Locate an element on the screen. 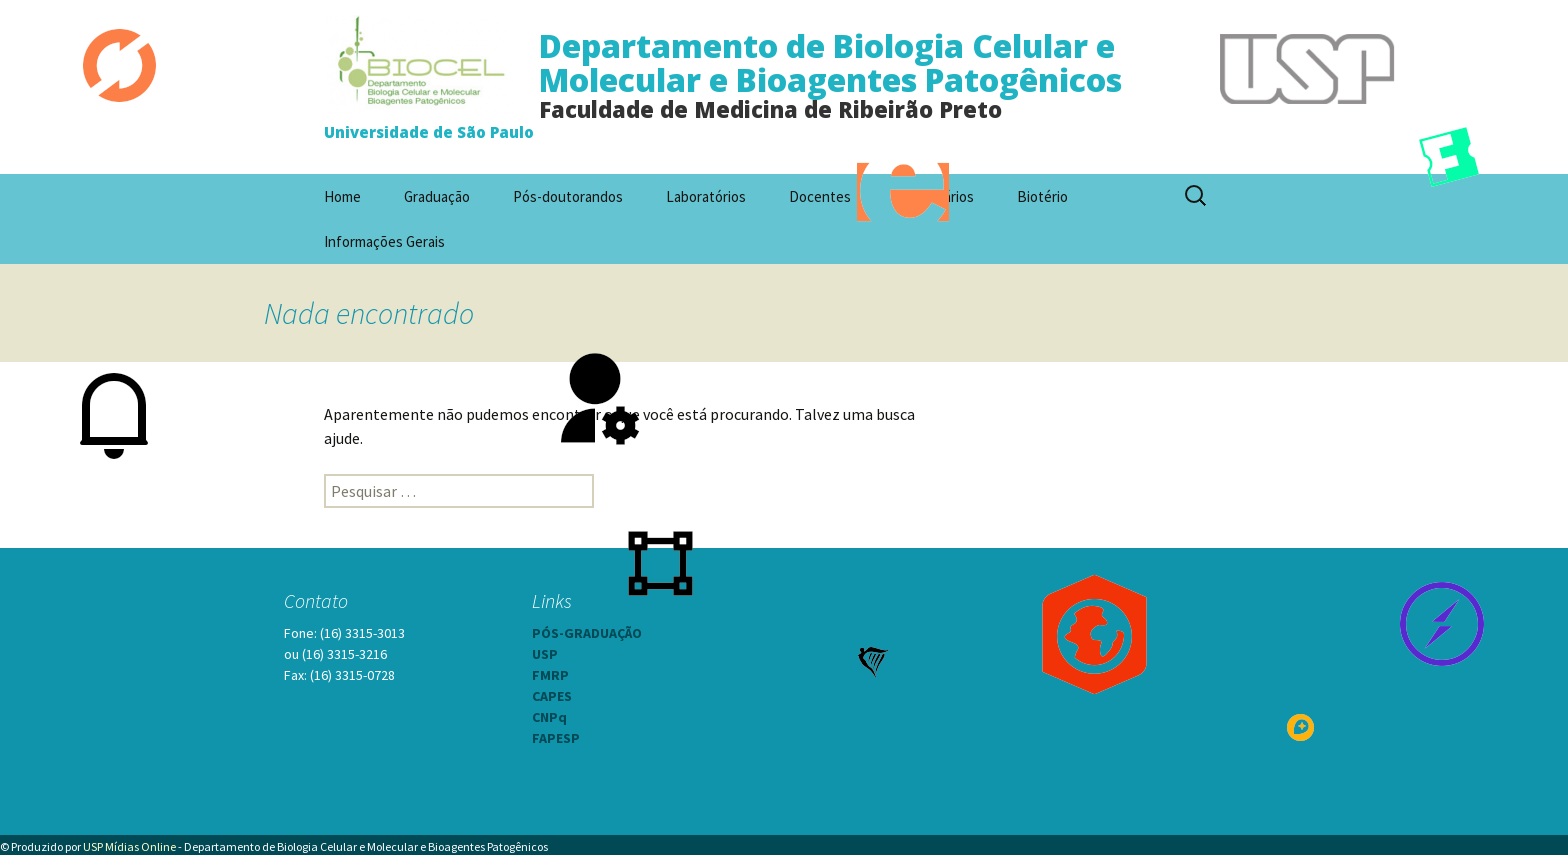  edit shape or object boundaries is located at coordinates (660, 563).